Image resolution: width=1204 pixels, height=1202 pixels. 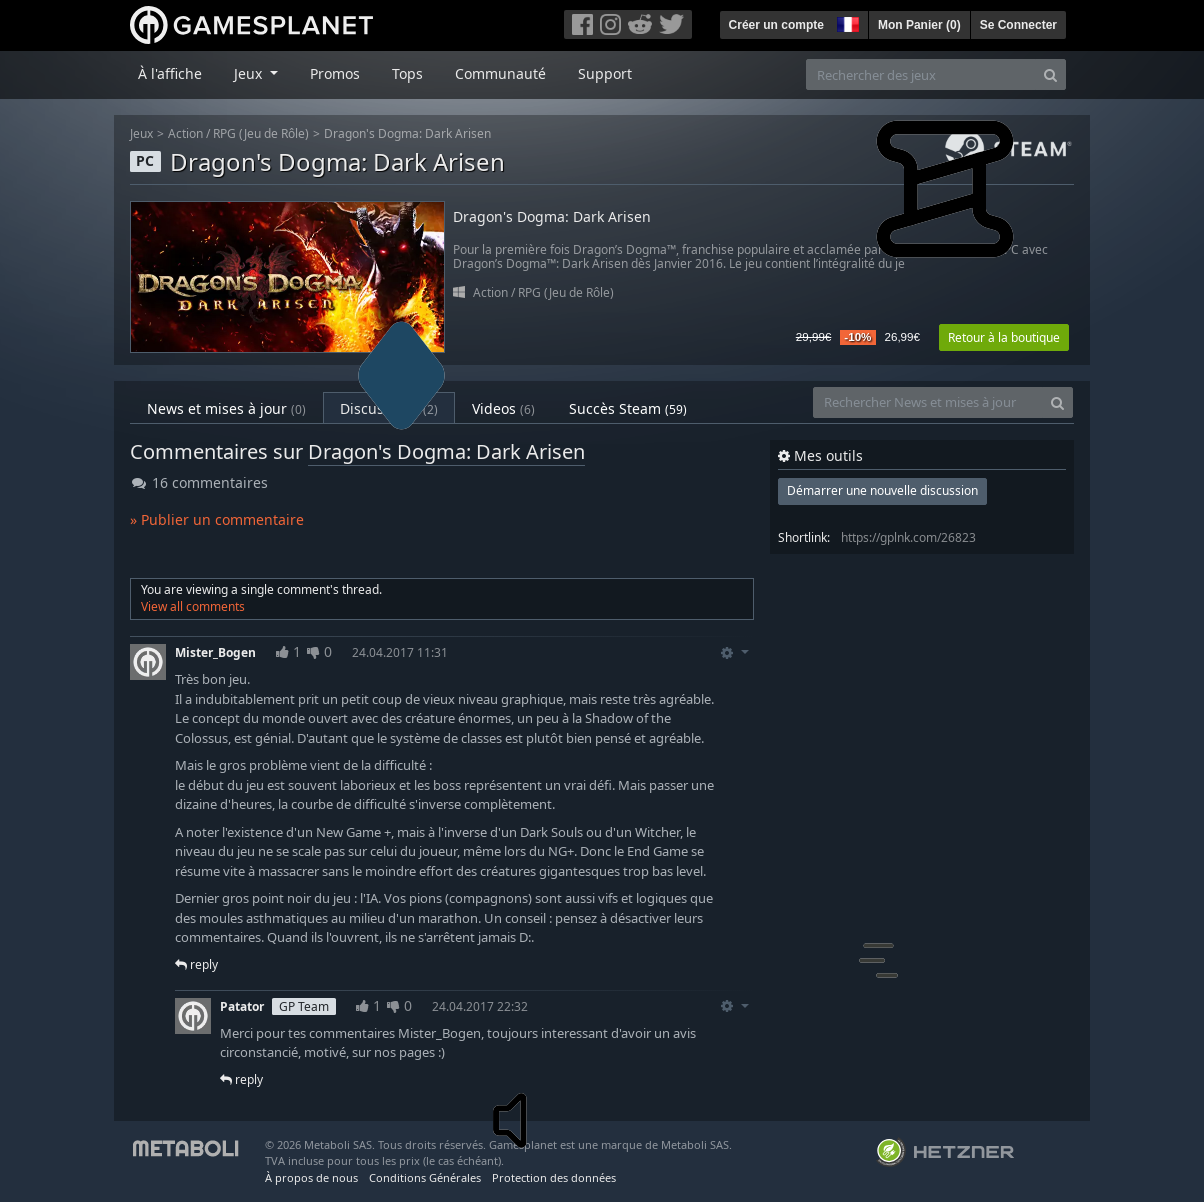 What do you see at coordinates (945, 189) in the screenshot?
I see `thread or sewing-related tools` at bounding box center [945, 189].